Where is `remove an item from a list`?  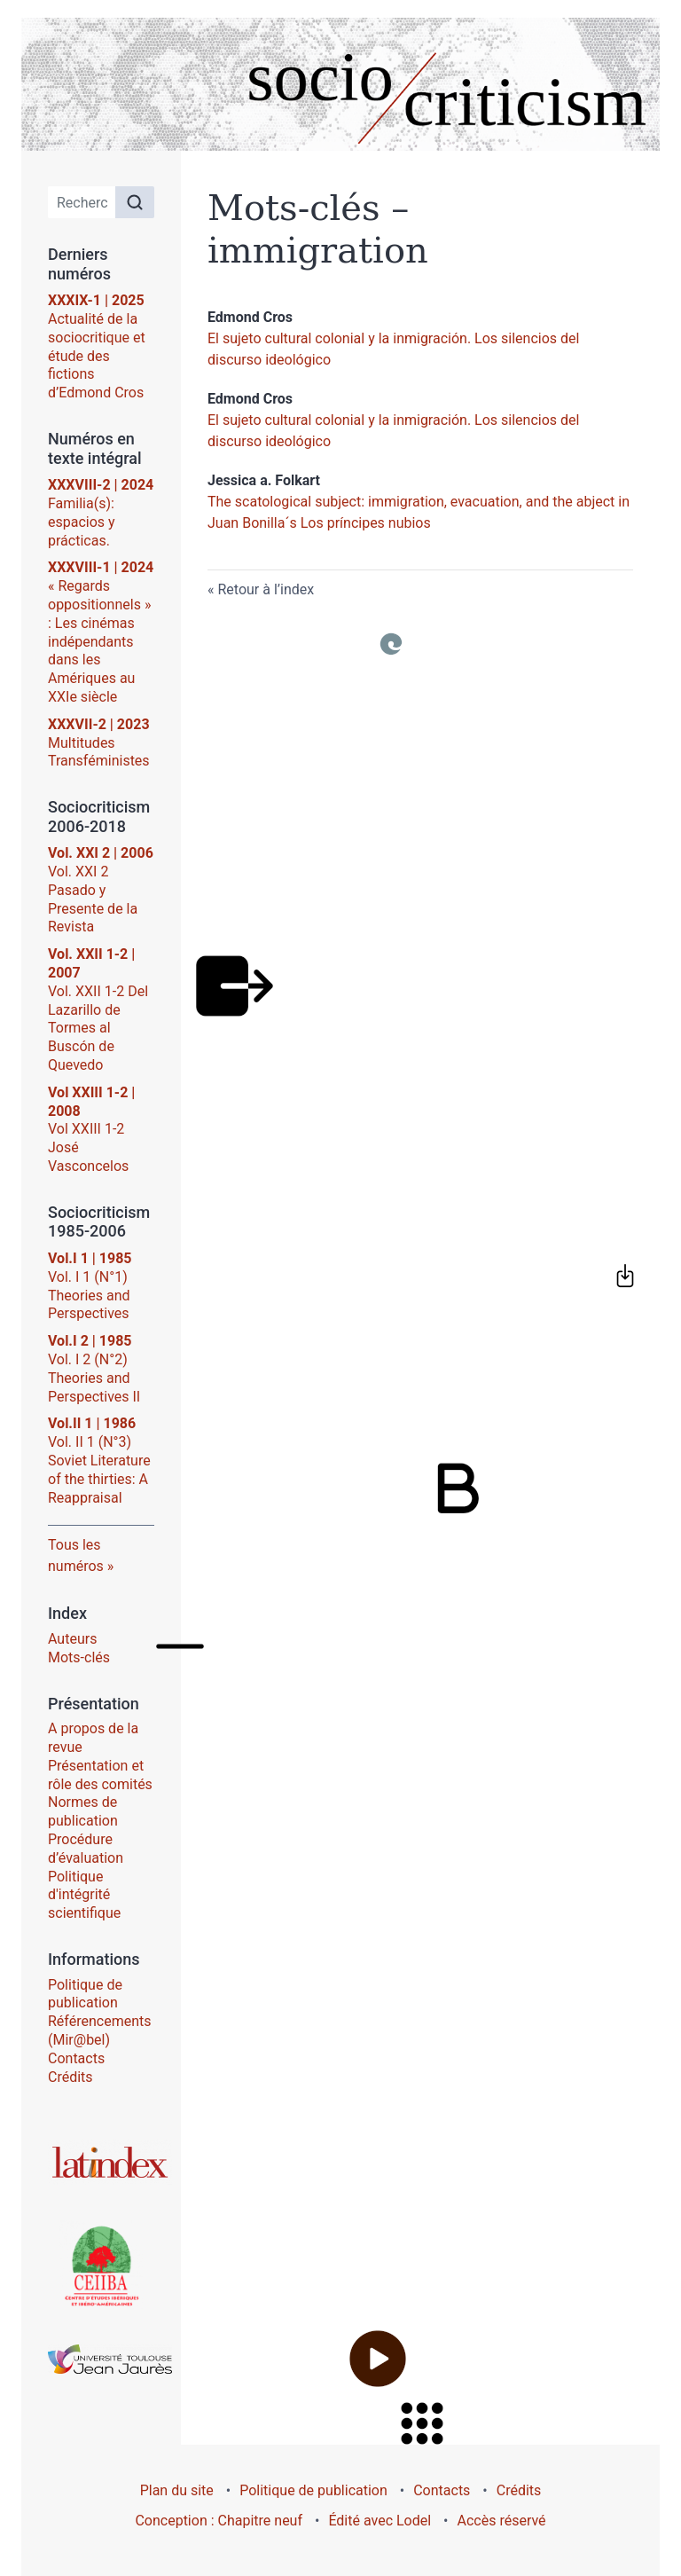
remove an item from a list is located at coordinates (180, 1646).